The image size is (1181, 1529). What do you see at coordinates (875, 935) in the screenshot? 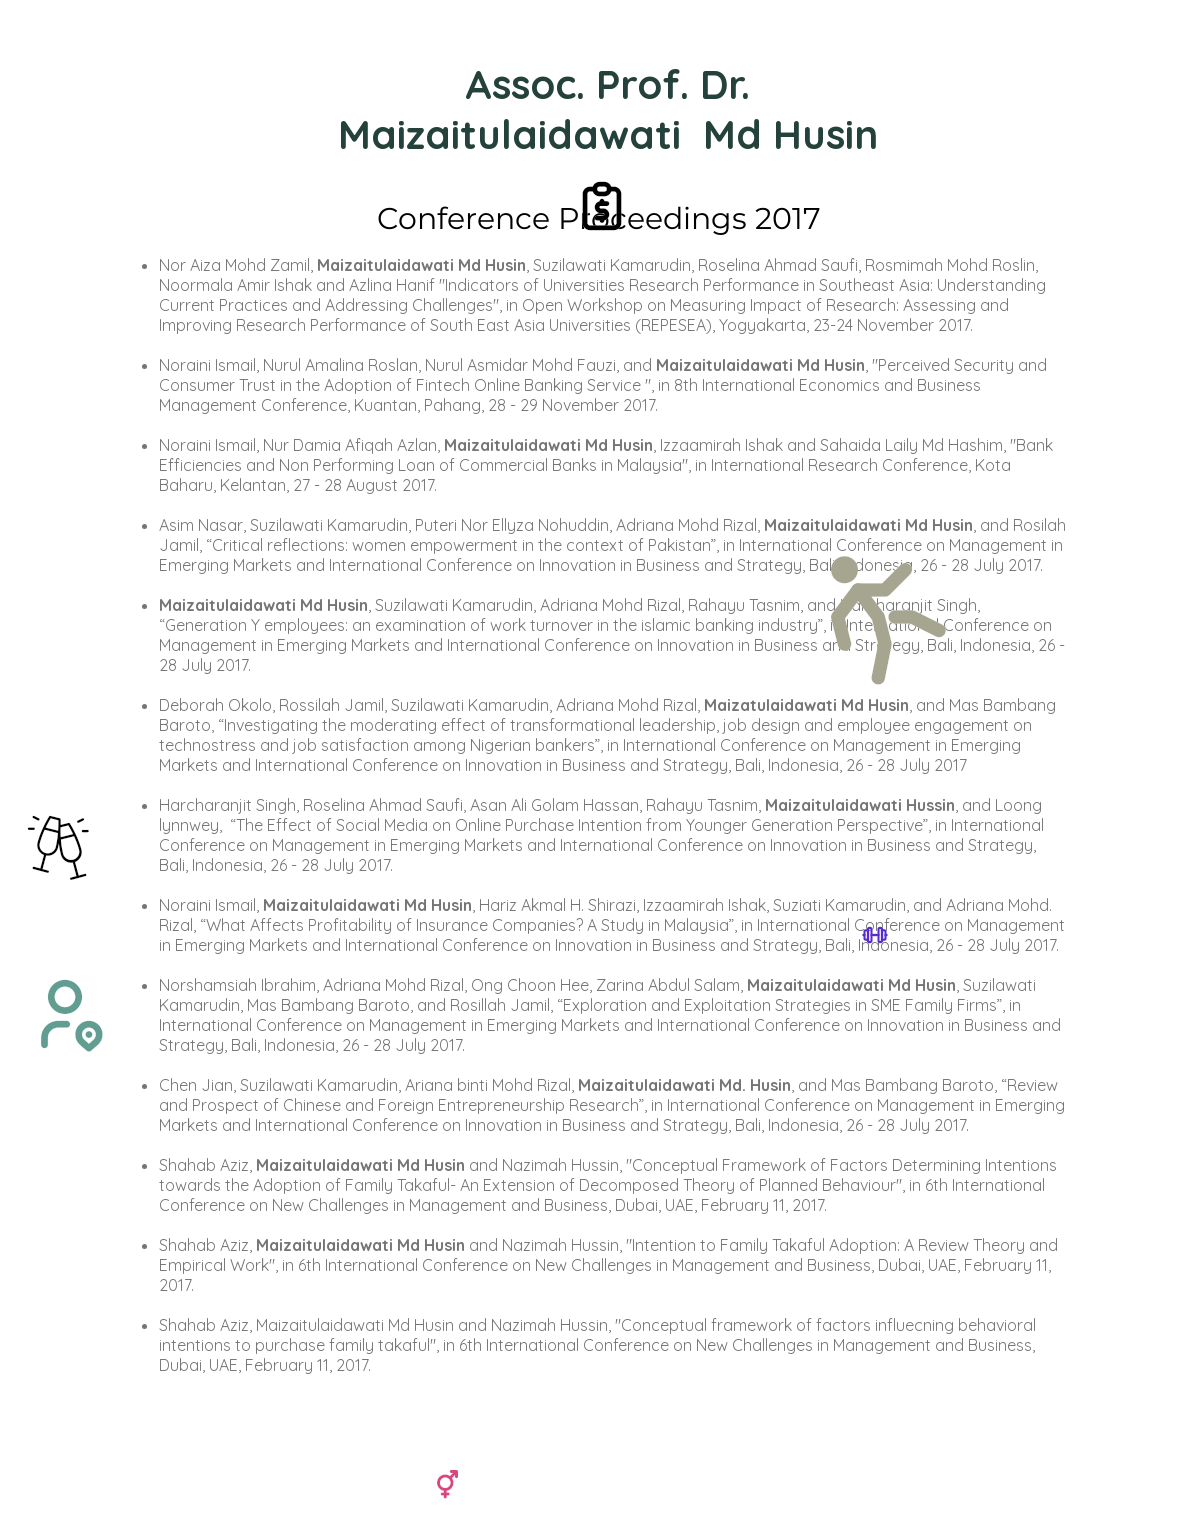
I see `access workout or fitness features` at bounding box center [875, 935].